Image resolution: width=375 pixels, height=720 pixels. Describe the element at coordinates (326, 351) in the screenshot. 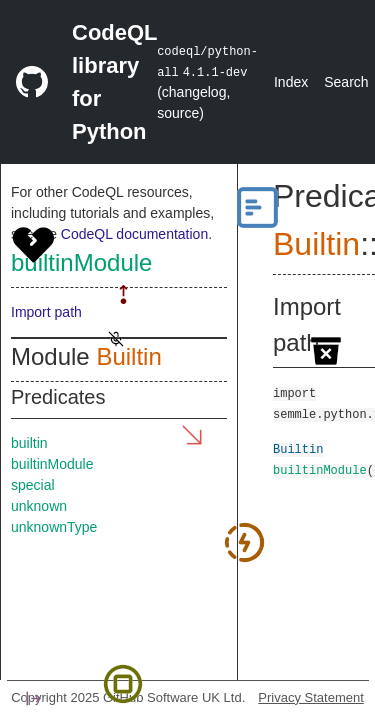

I see `delete selected item` at that location.